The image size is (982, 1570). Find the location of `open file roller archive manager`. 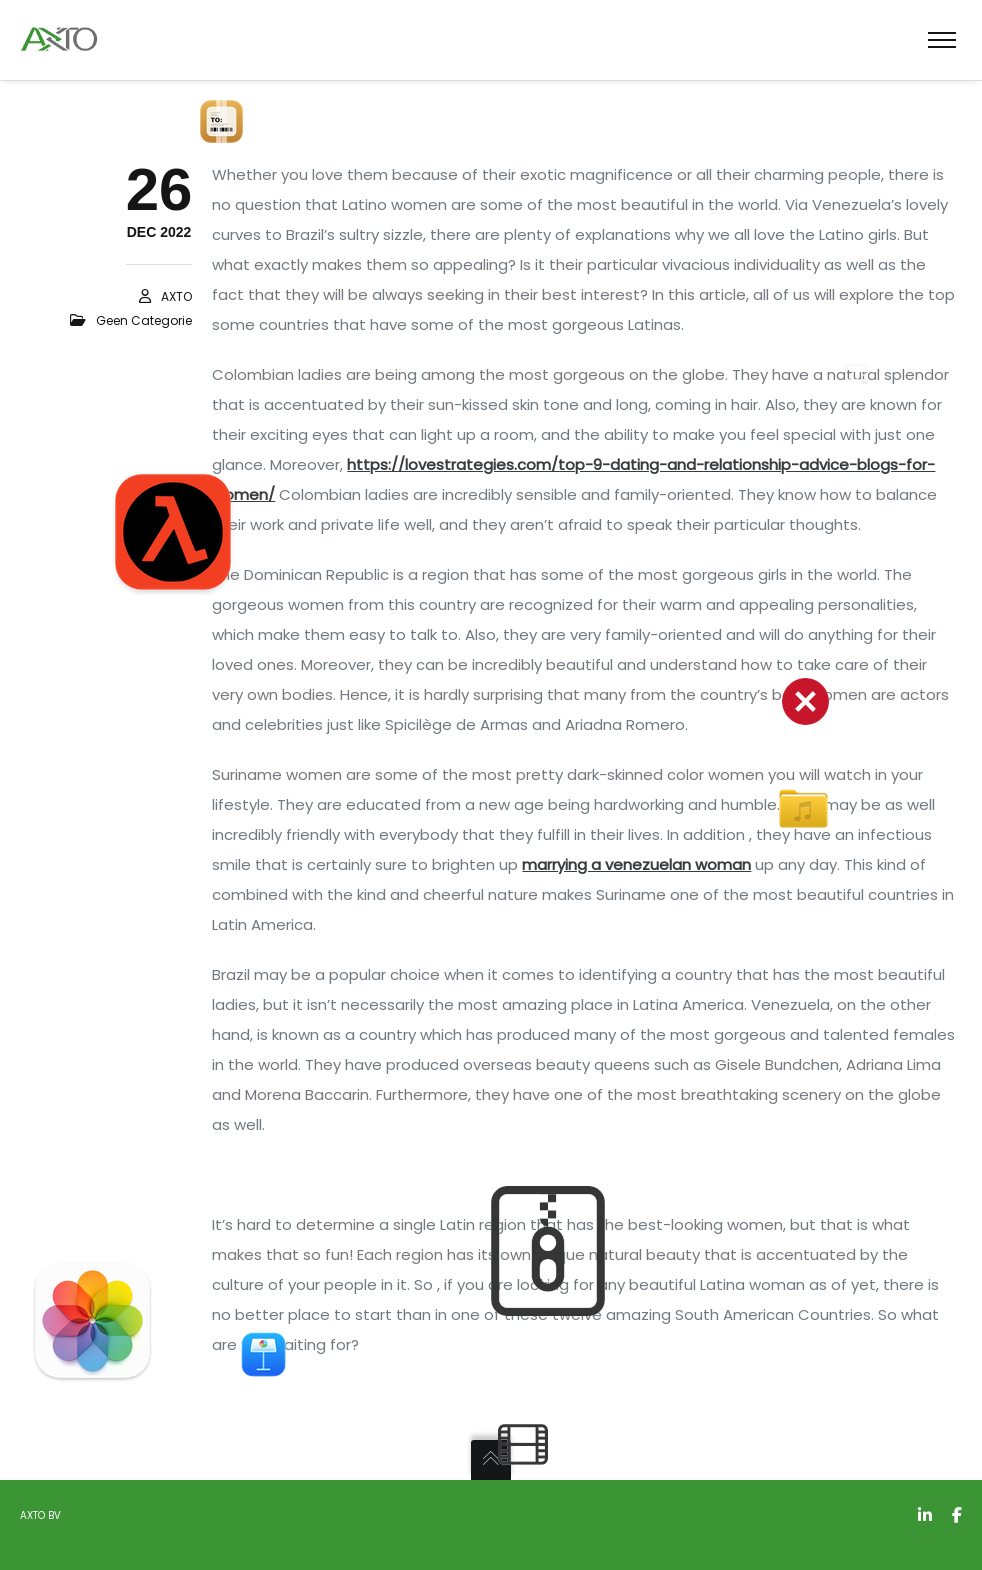

open file roller archive manager is located at coordinates (221, 121).